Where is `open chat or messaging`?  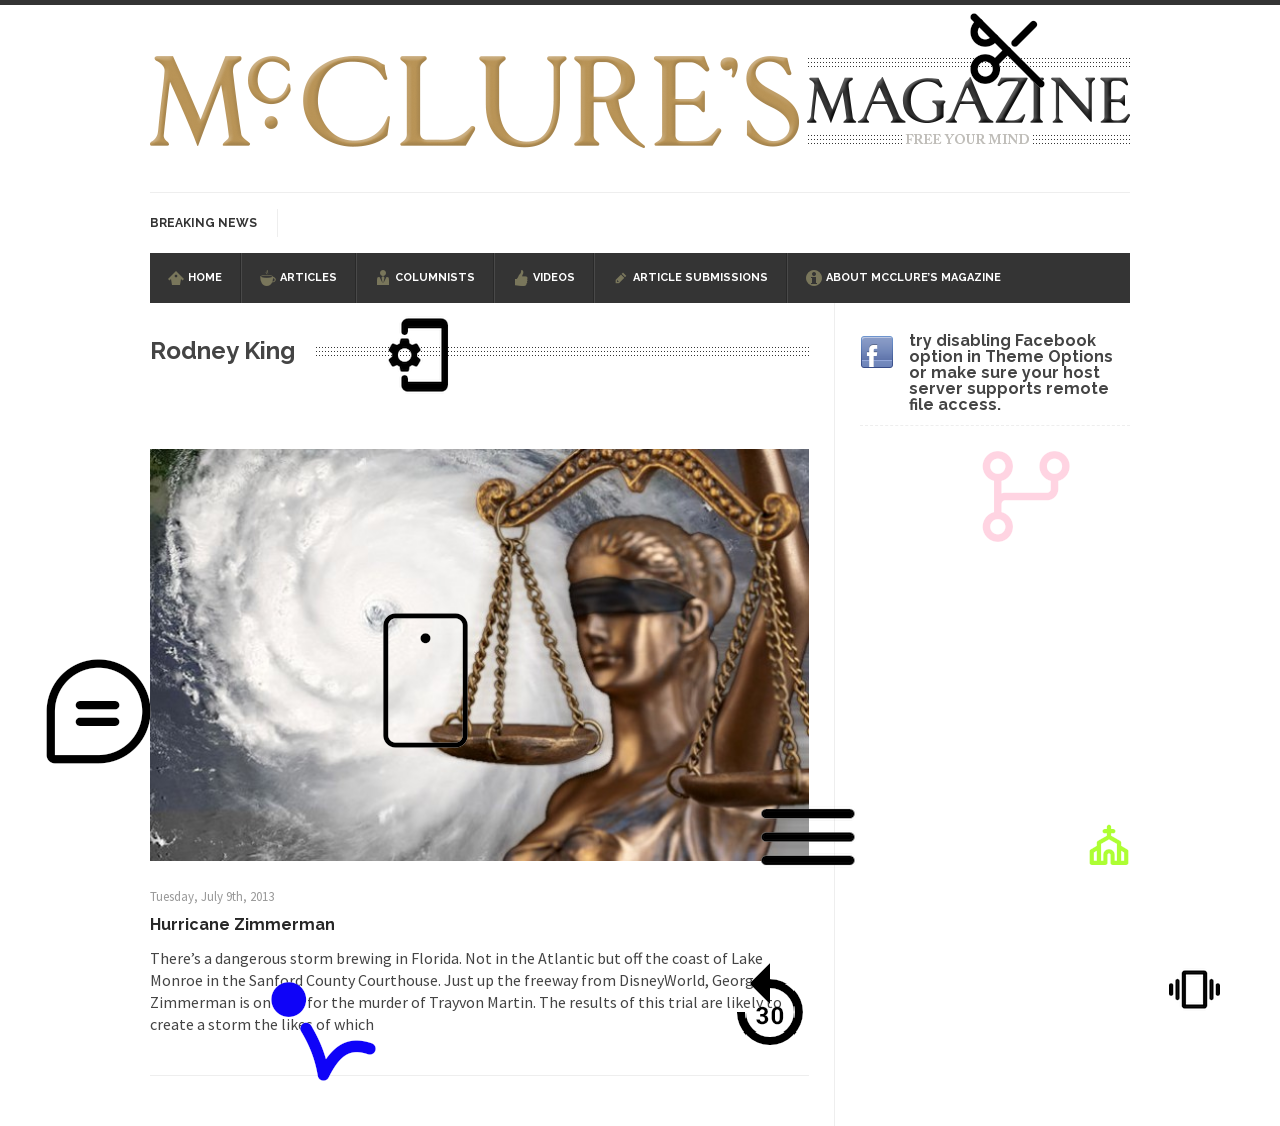 open chat or messaging is located at coordinates (96, 713).